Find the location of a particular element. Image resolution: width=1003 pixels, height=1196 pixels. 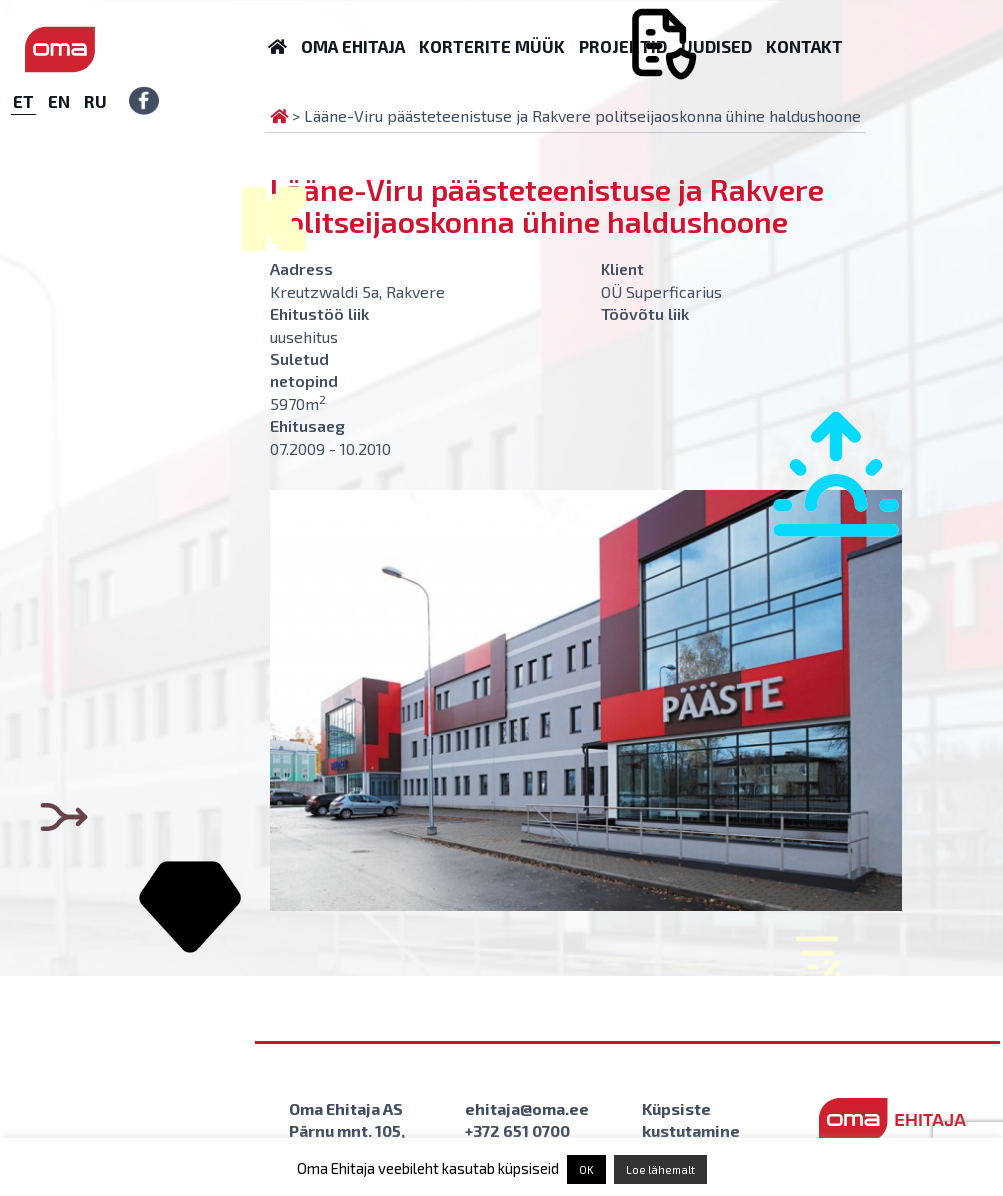

open the Kick streaming platform is located at coordinates (274, 219).